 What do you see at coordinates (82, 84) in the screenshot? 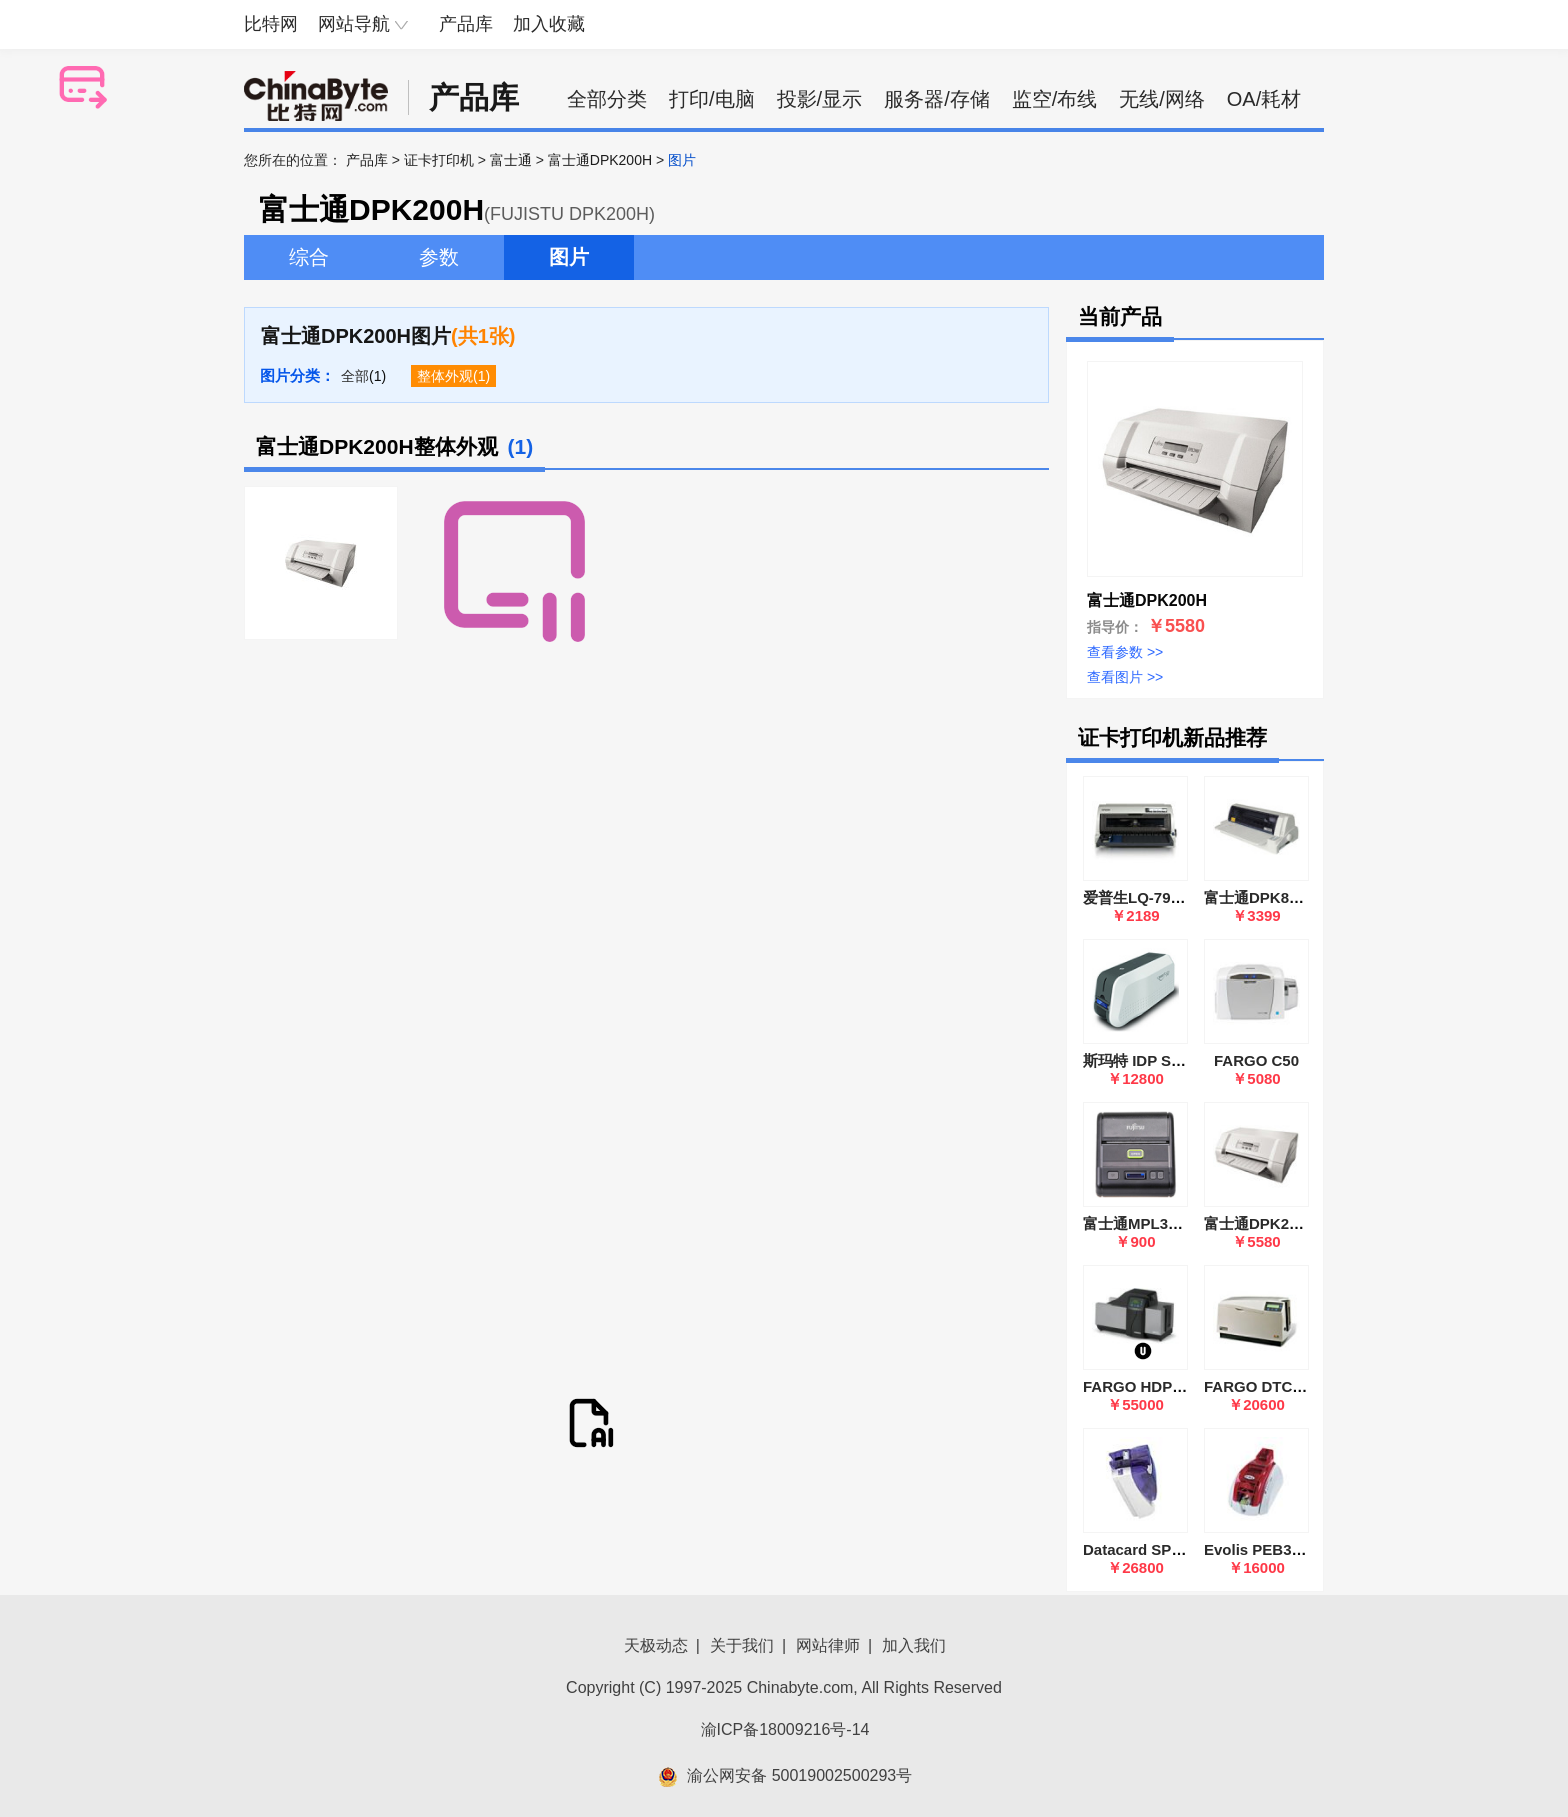
I see `make a payment with saved card` at bounding box center [82, 84].